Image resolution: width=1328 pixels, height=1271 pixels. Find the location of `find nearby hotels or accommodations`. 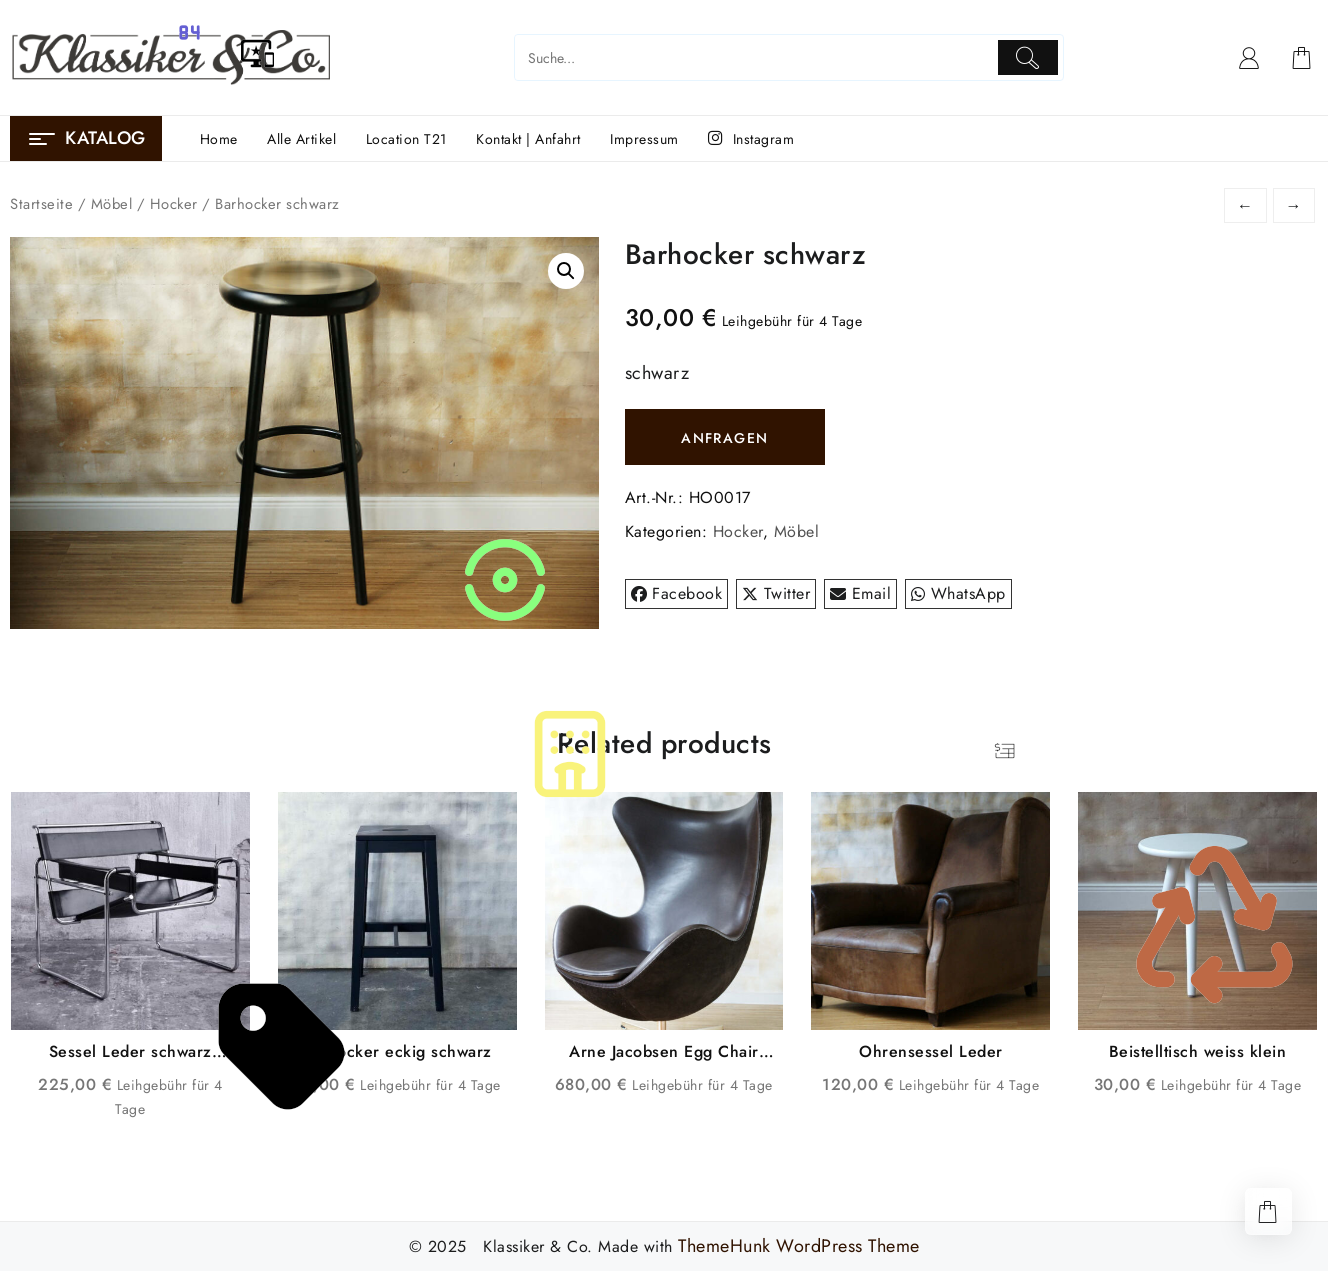

find nearby hotels or accommodations is located at coordinates (570, 754).